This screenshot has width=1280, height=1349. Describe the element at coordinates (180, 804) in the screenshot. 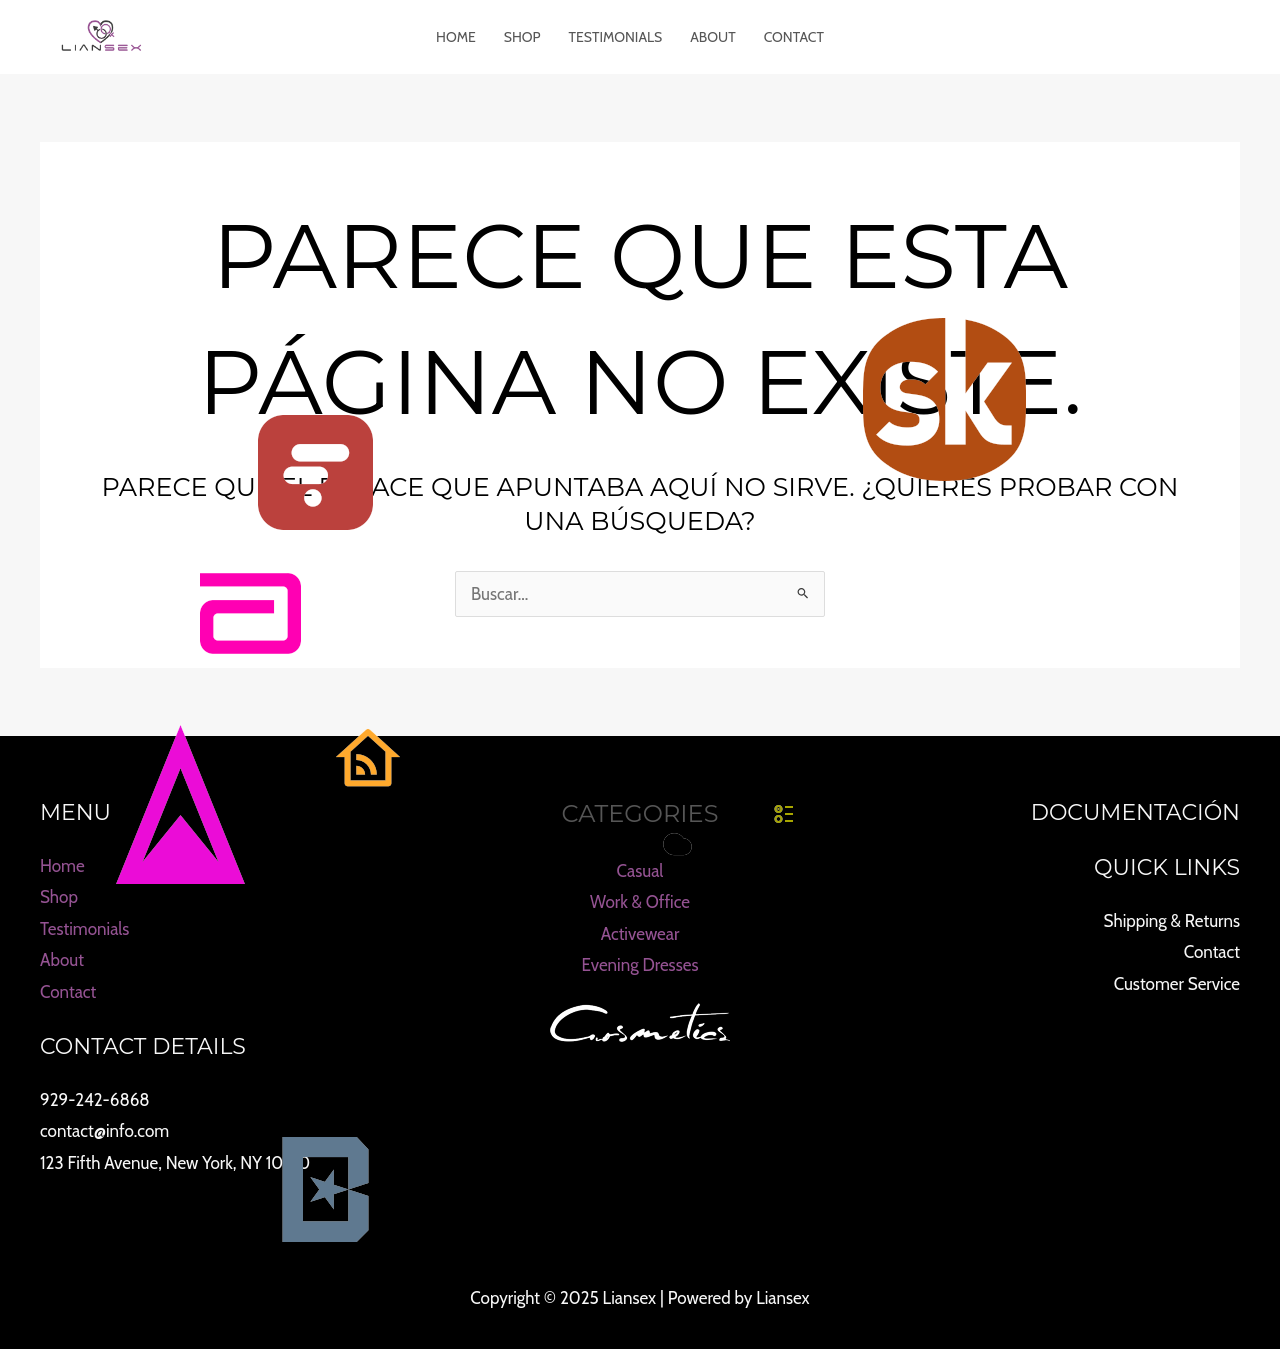

I see `lucia authentication service logo` at that location.